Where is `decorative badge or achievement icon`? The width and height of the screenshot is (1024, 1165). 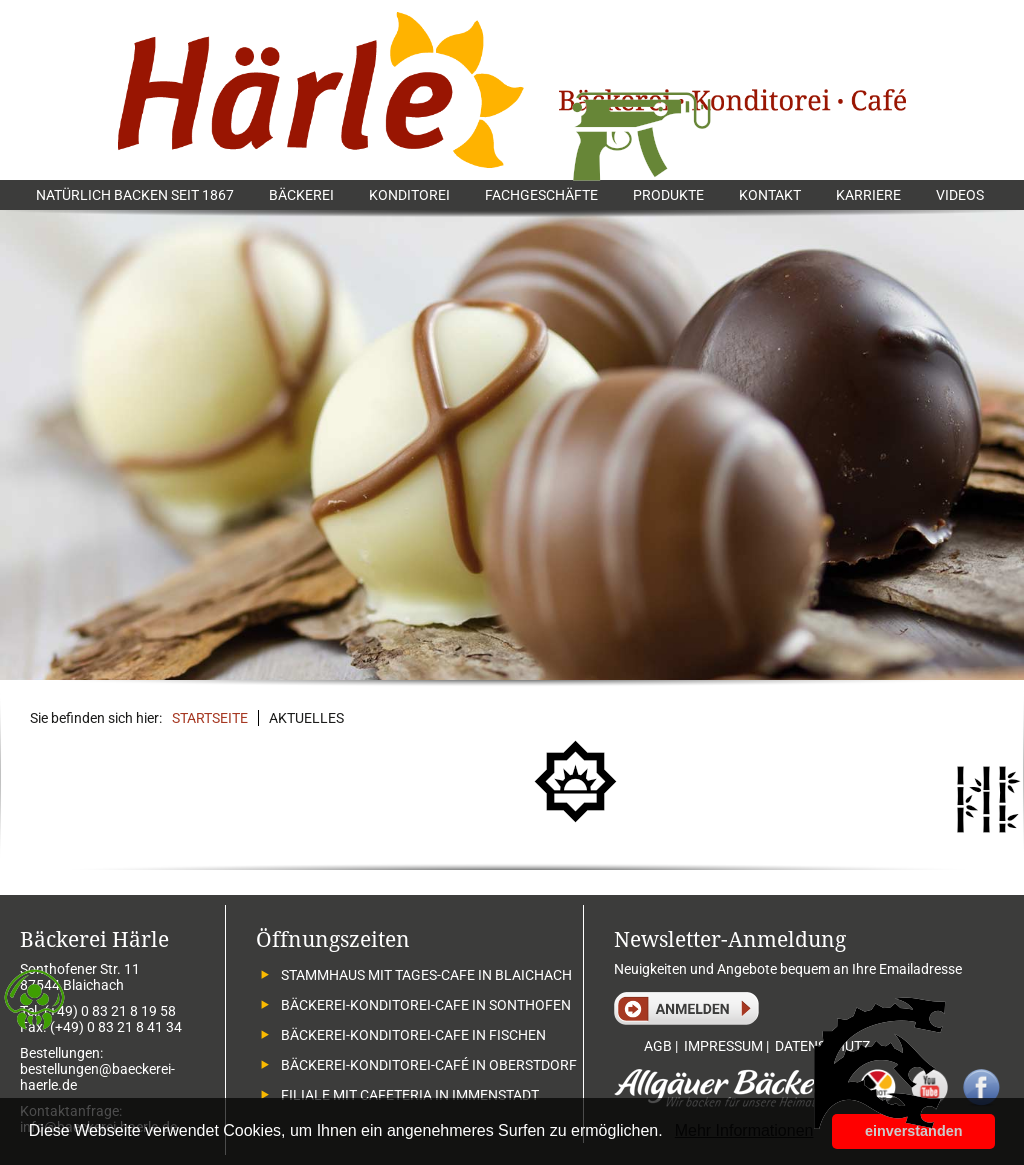 decorative badge or achievement icon is located at coordinates (575, 781).